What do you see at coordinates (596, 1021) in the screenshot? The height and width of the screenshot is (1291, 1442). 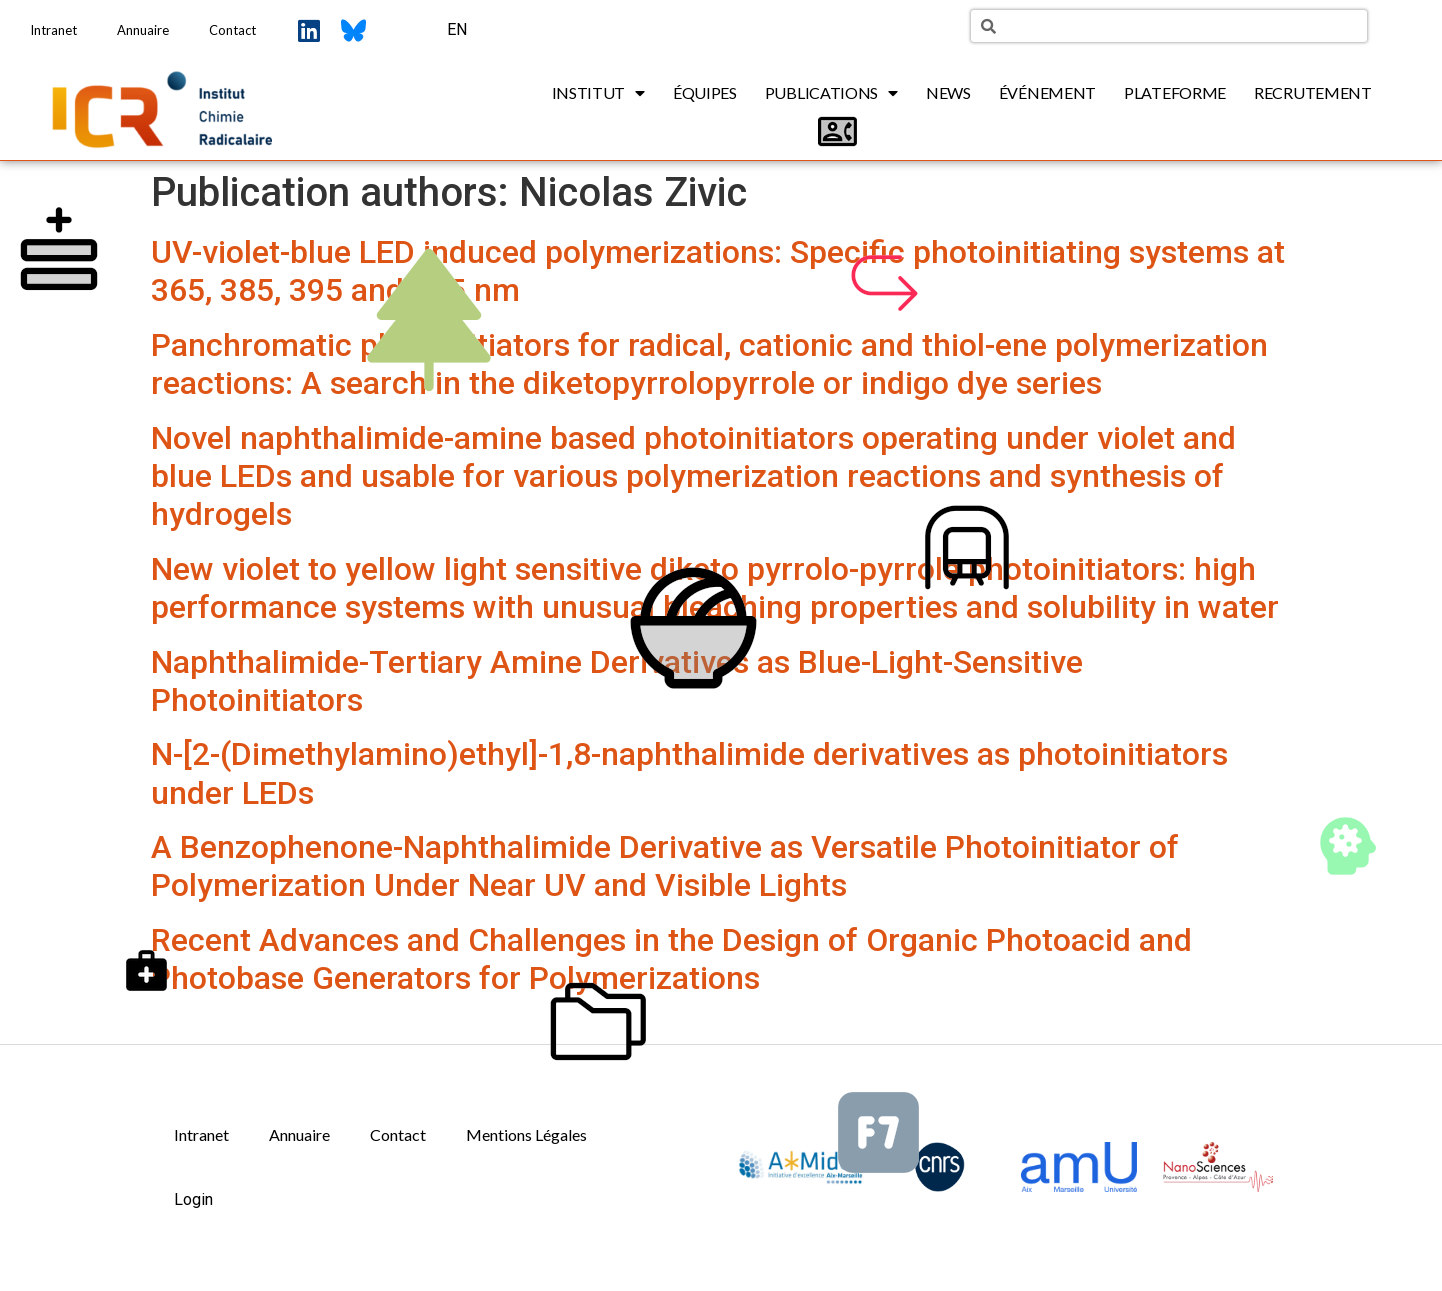 I see `browse all folders` at bounding box center [596, 1021].